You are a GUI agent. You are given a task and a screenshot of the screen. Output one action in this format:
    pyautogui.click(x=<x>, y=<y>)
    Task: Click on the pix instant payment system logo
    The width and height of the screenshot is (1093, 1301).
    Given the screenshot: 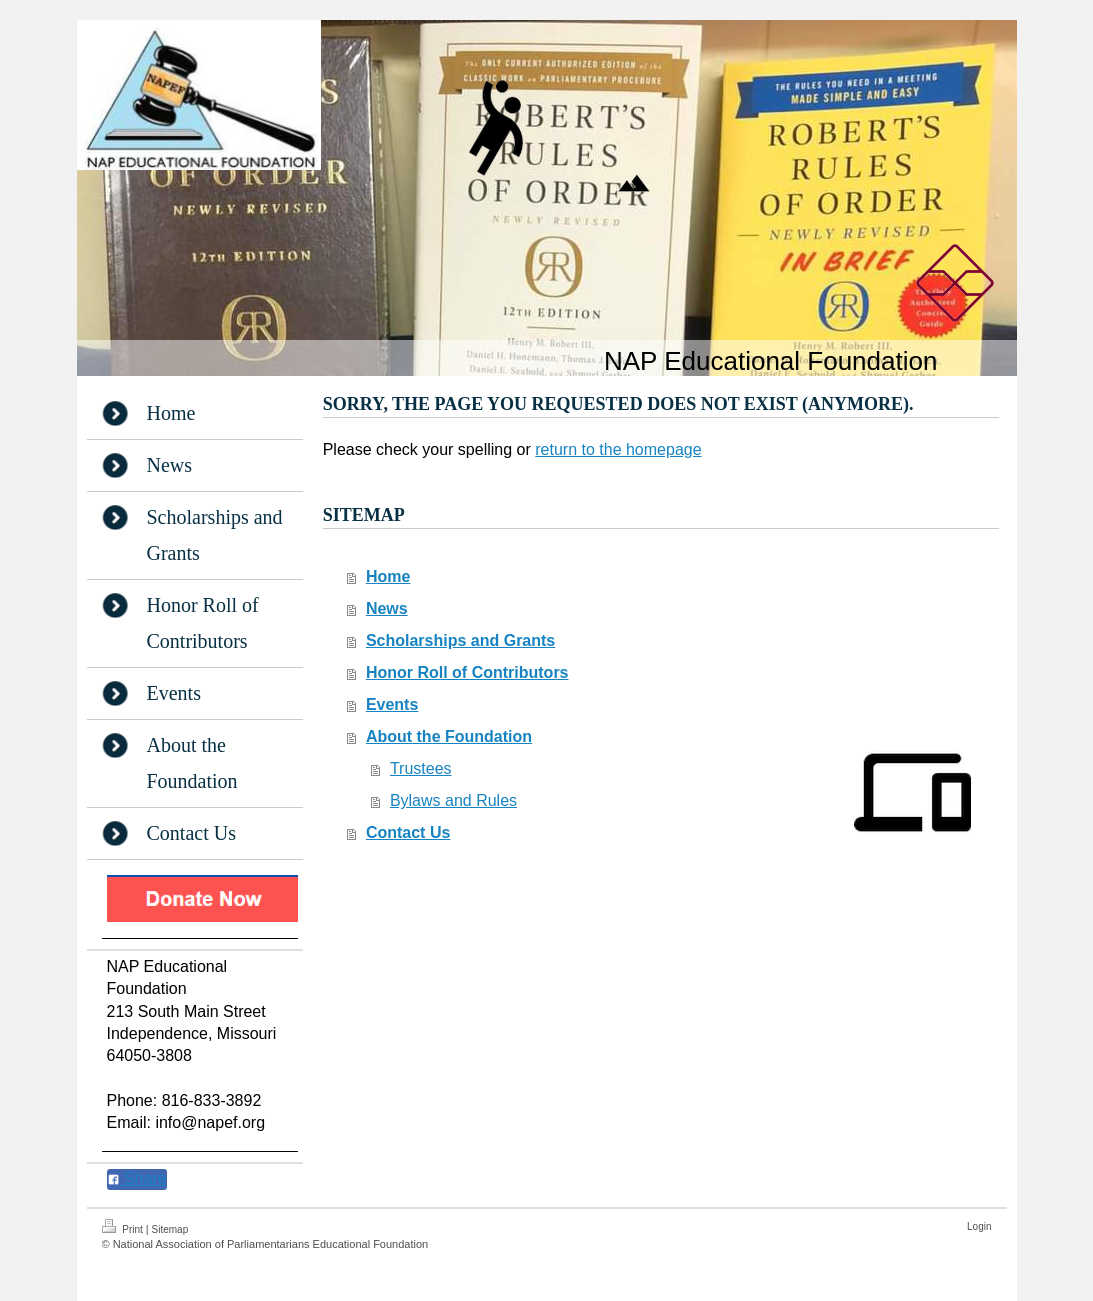 What is the action you would take?
    pyautogui.click(x=955, y=283)
    